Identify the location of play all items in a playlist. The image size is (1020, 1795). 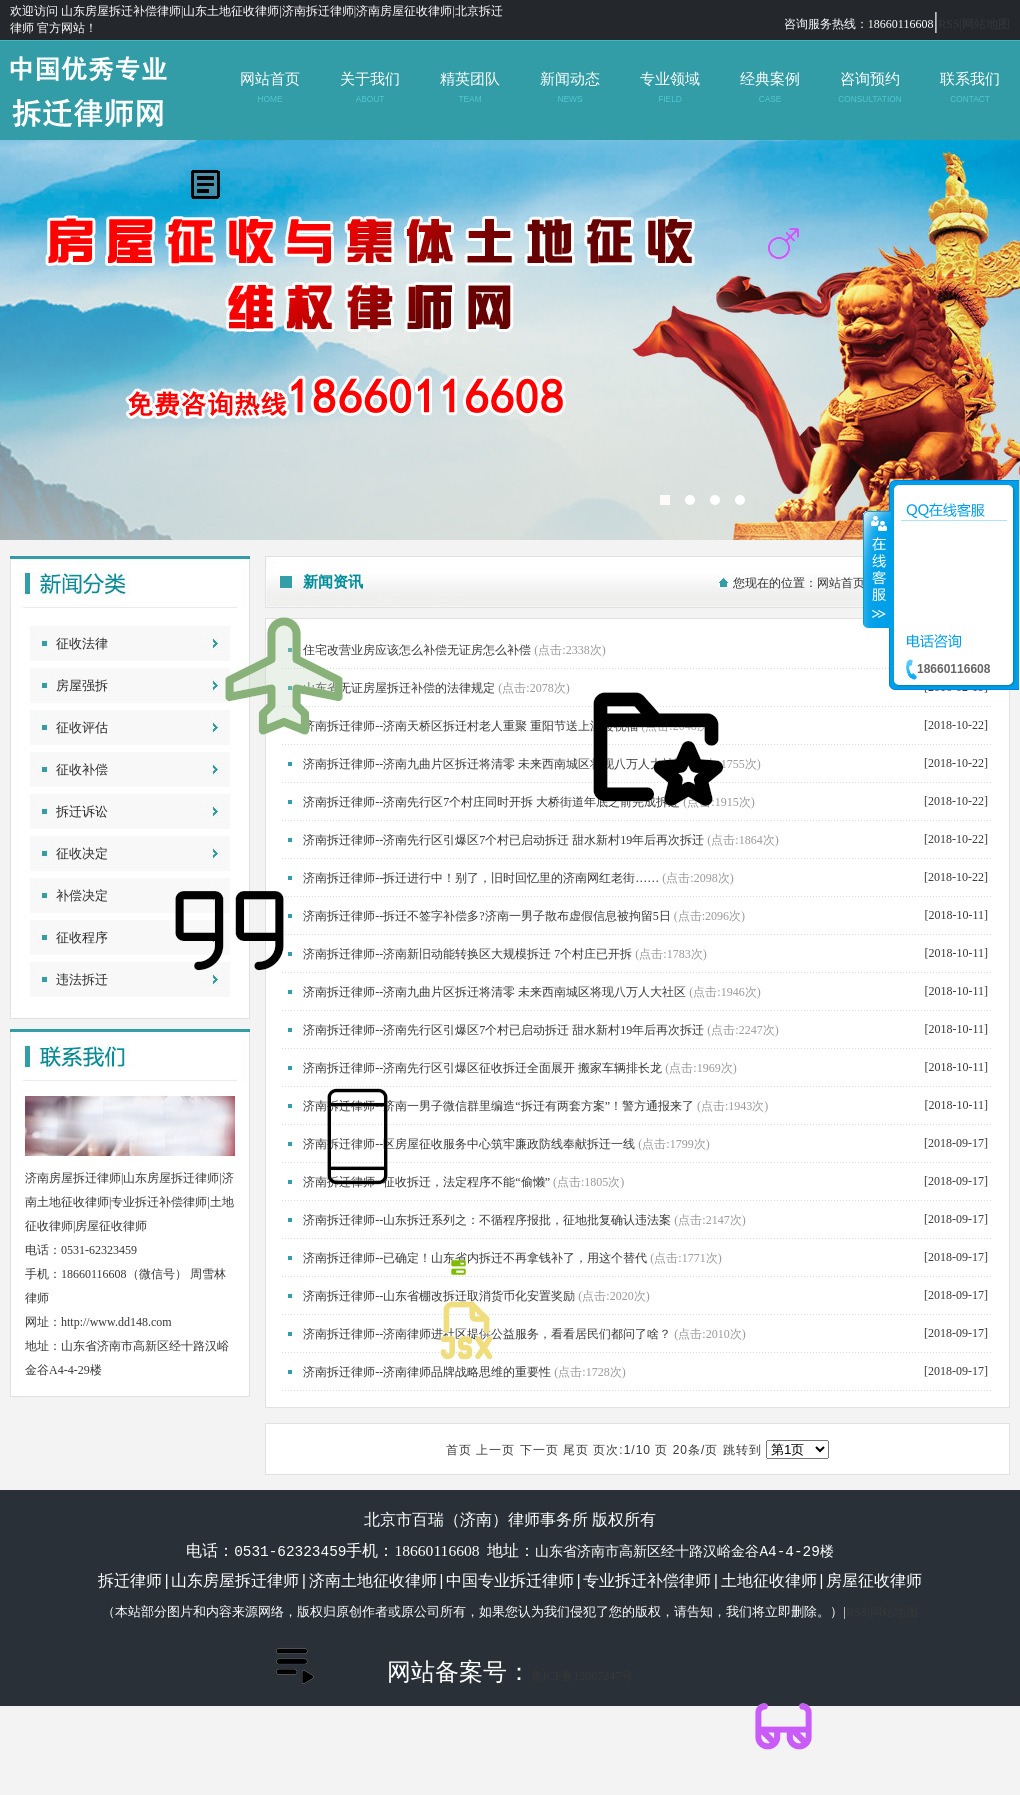
(297, 1664).